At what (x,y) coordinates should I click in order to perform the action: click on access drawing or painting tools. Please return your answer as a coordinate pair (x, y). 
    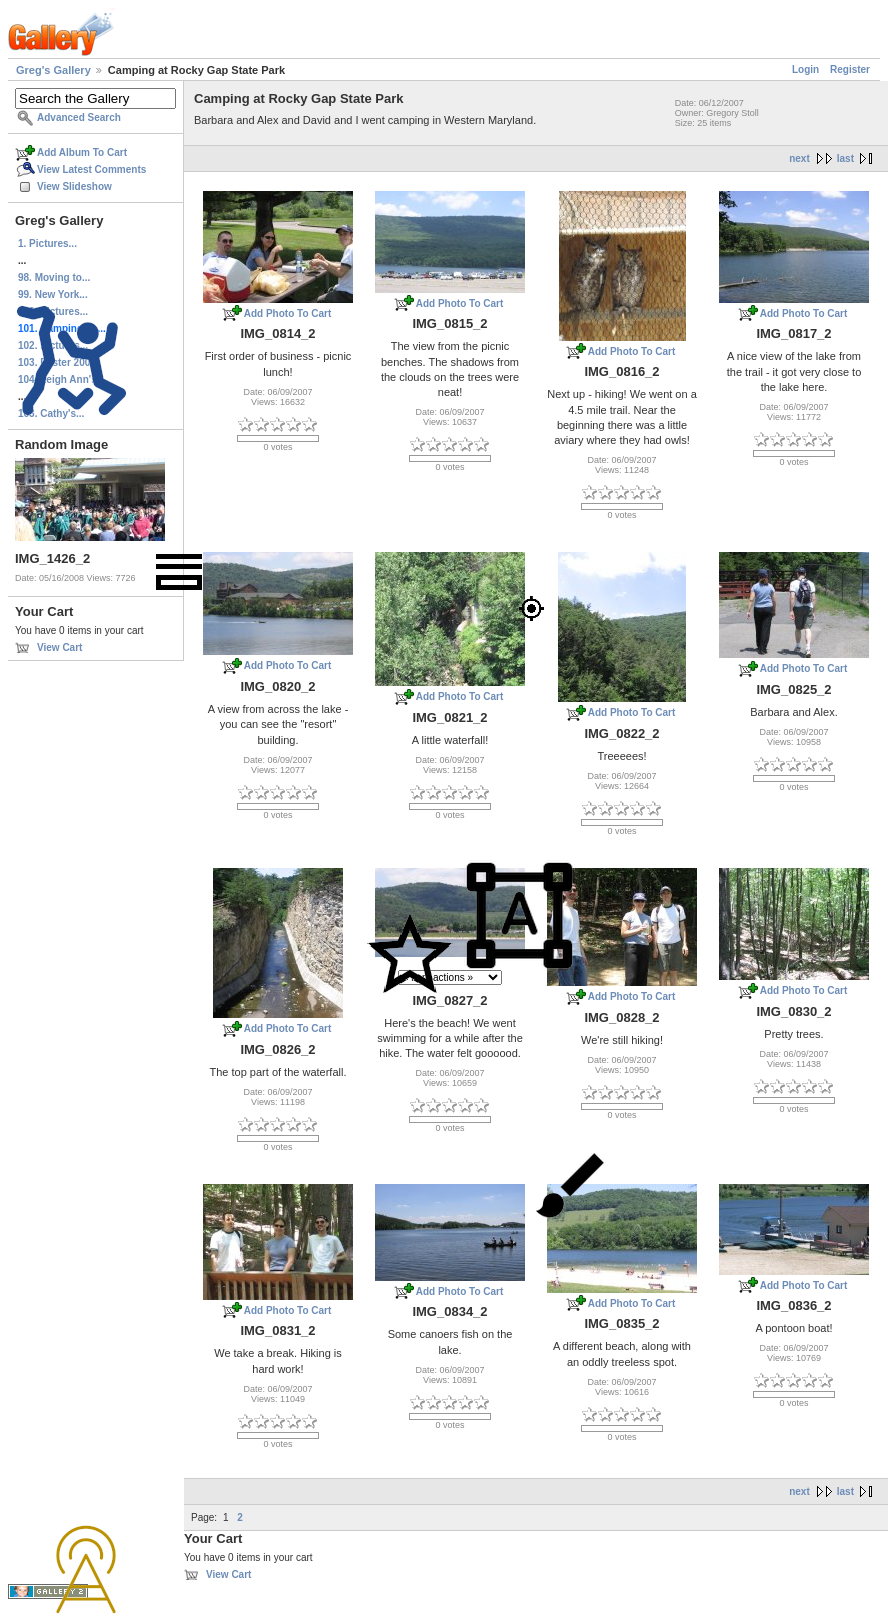
    Looking at the image, I should click on (571, 1186).